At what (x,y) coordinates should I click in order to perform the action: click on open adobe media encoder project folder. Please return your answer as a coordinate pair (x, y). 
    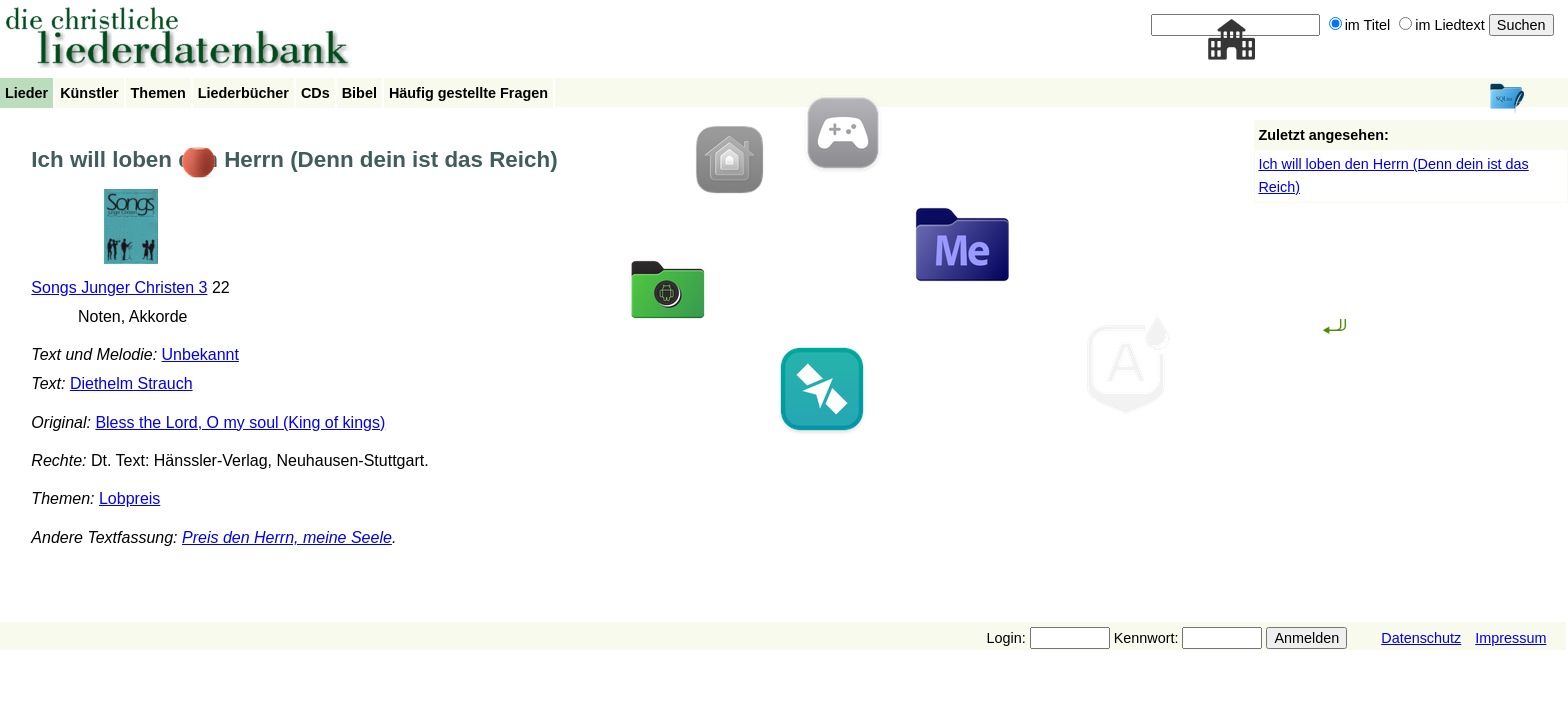
    Looking at the image, I should click on (962, 247).